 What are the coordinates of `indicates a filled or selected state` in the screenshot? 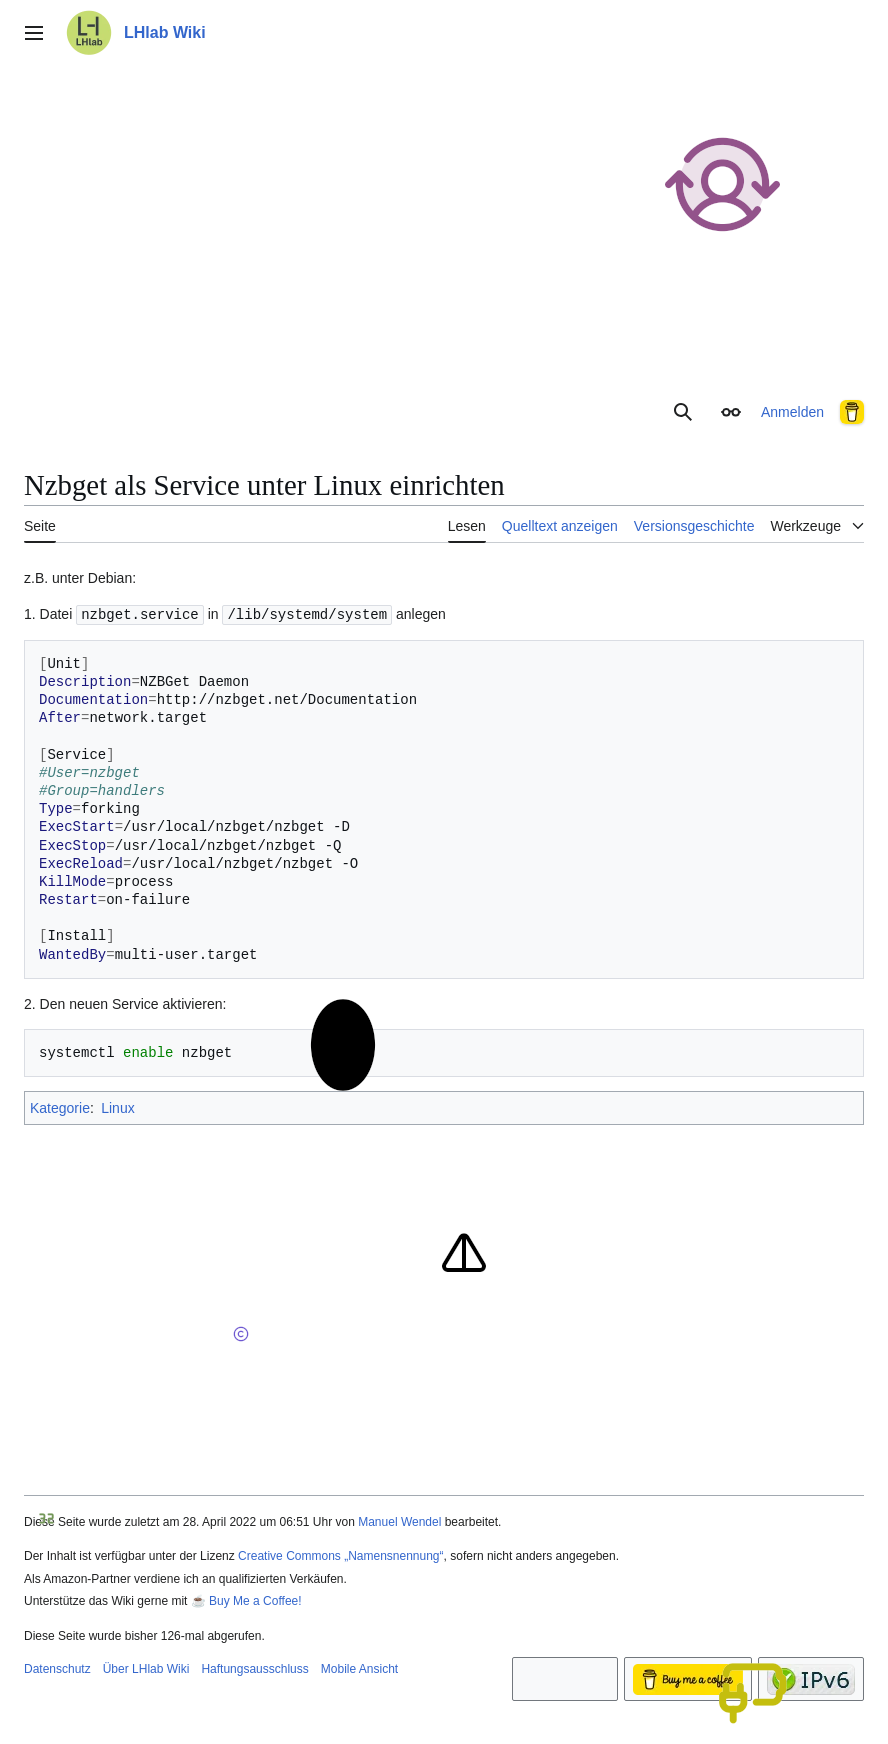 It's located at (343, 1045).